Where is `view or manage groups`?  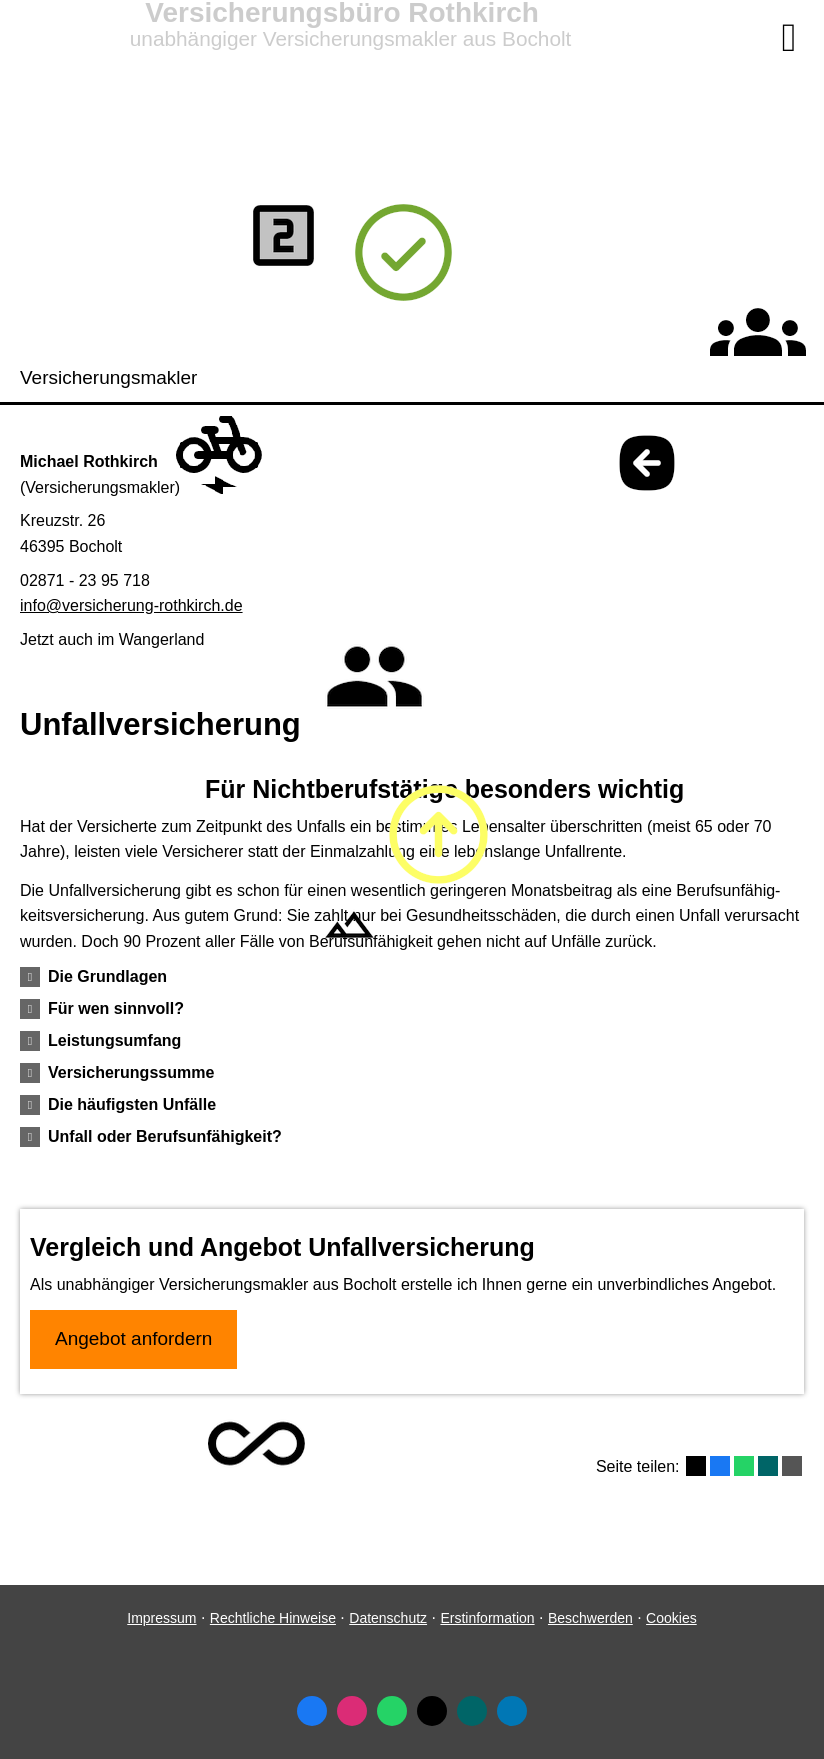 view or manage groups is located at coordinates (758, 332).